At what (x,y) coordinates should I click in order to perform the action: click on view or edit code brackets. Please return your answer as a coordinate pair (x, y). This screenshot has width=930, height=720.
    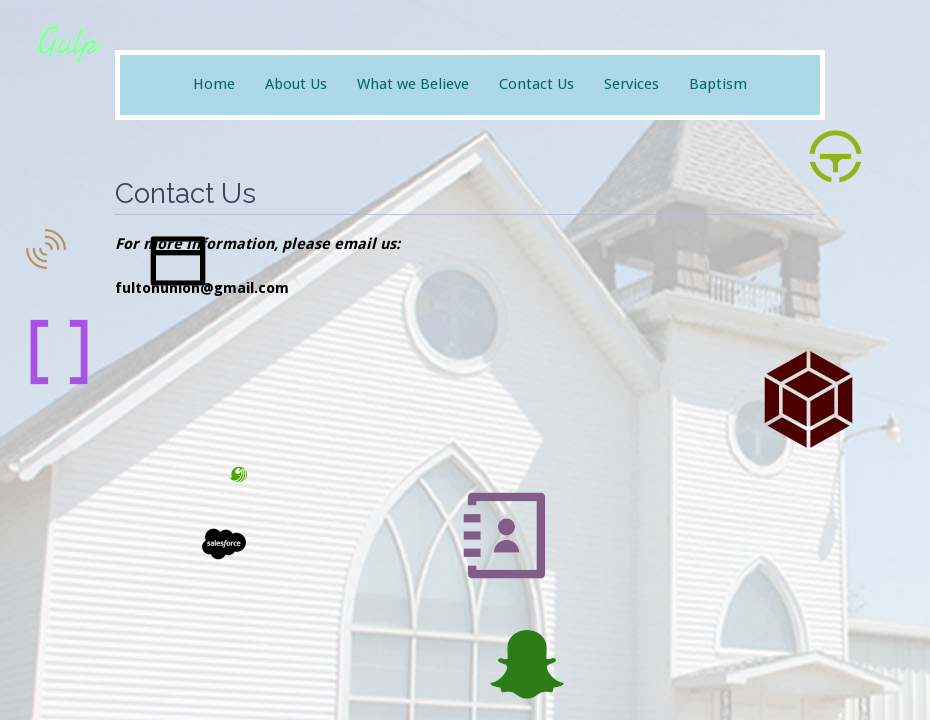
    Looking at the image, I should click on (59, 352).